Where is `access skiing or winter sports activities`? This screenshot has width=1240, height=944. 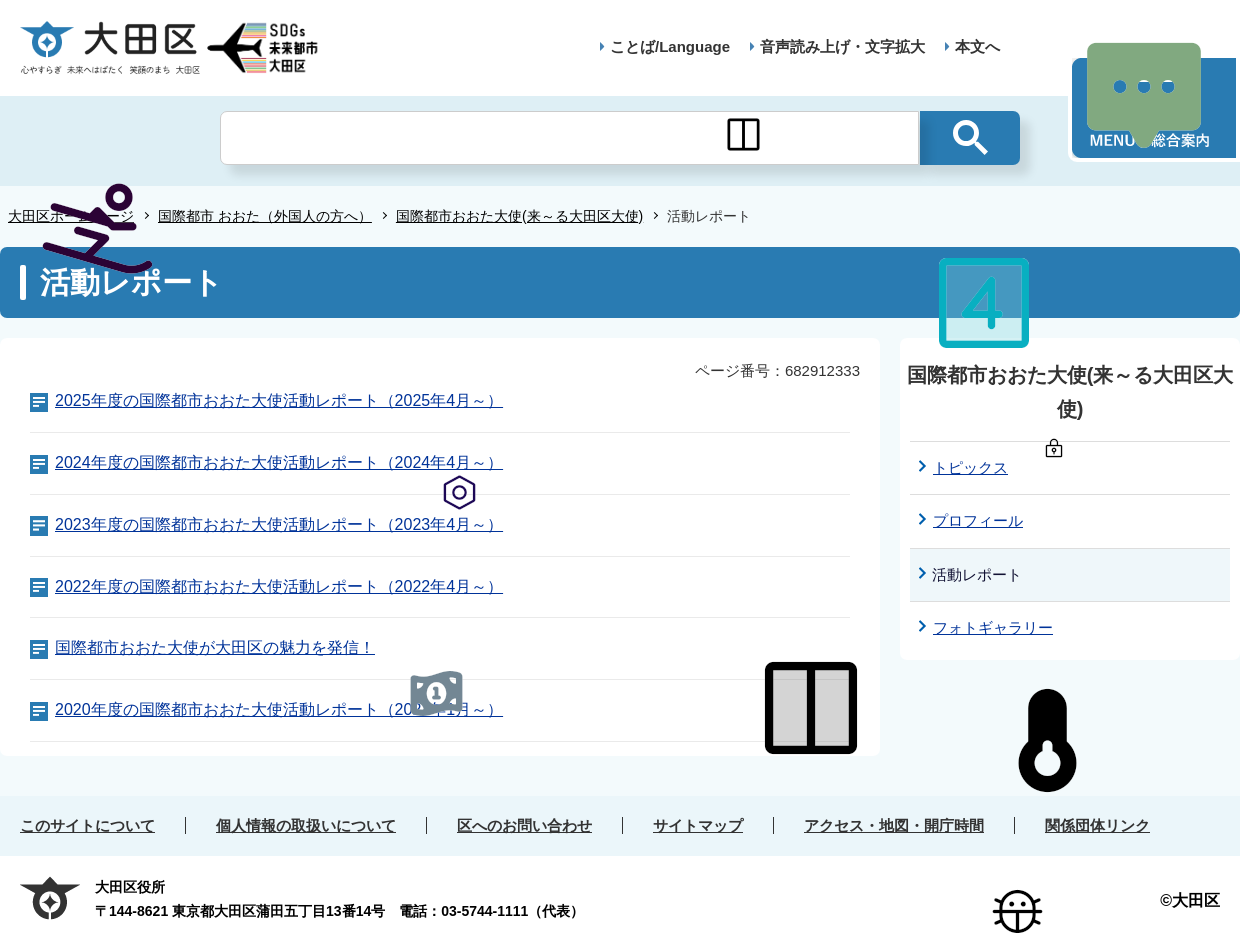 access skiing or winter sports activities is located at coordinates (97, 230).